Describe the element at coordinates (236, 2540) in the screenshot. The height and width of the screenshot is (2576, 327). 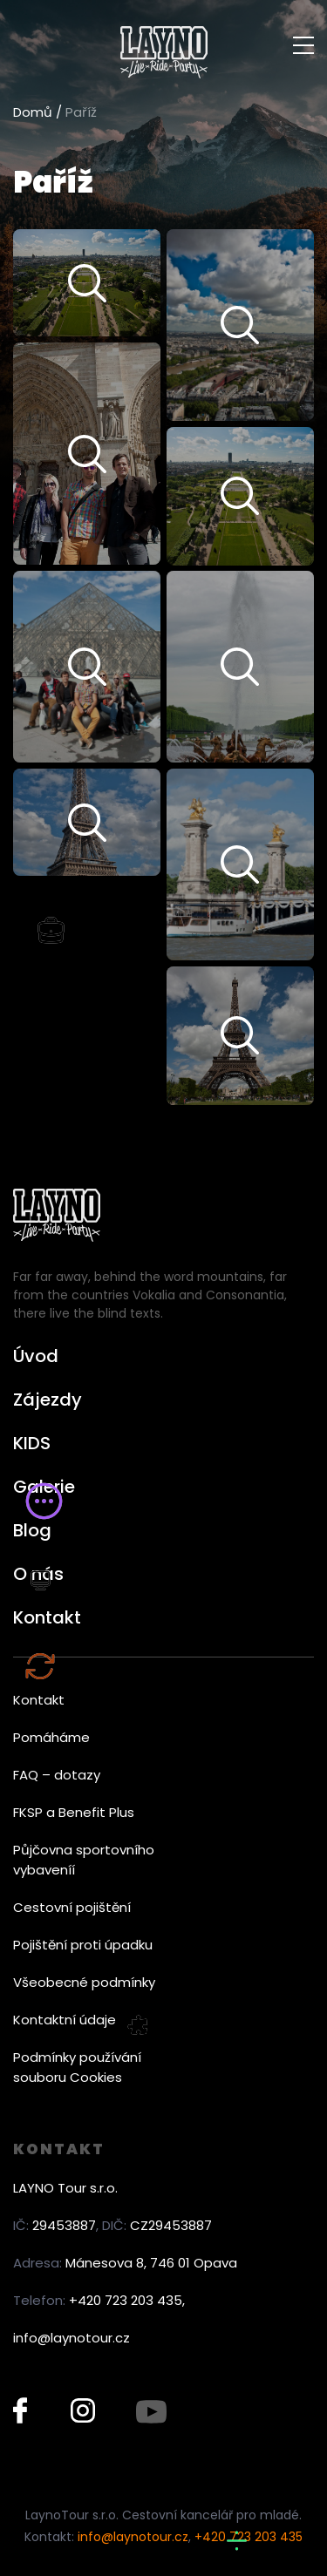
I see `perform division calculation` at that location.